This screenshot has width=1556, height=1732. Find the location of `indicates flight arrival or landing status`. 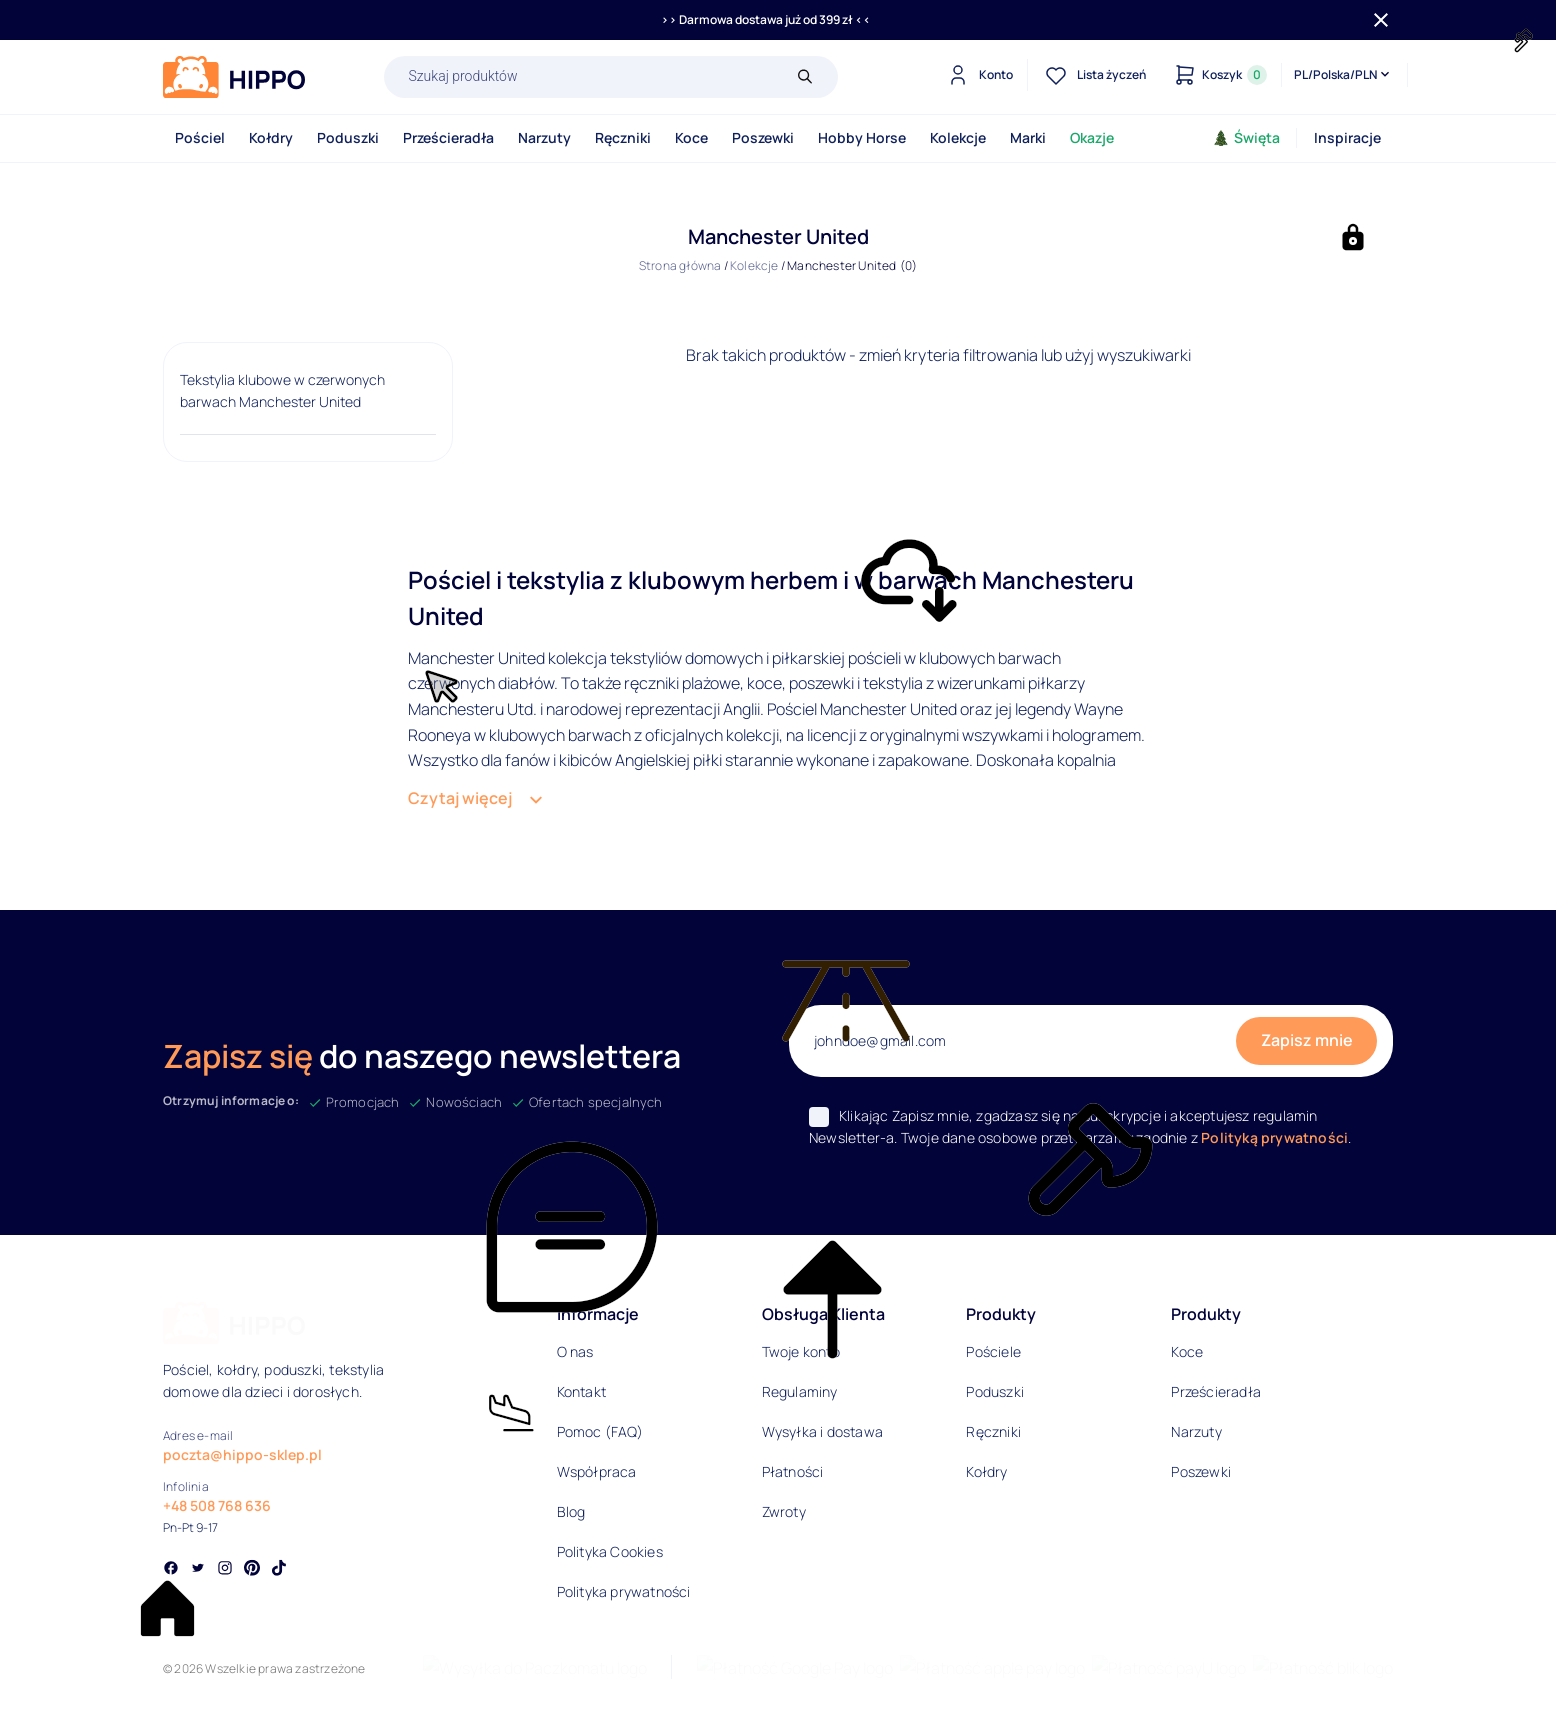

indicates flight arrival or landing status is located at coordinates (509, 1413).